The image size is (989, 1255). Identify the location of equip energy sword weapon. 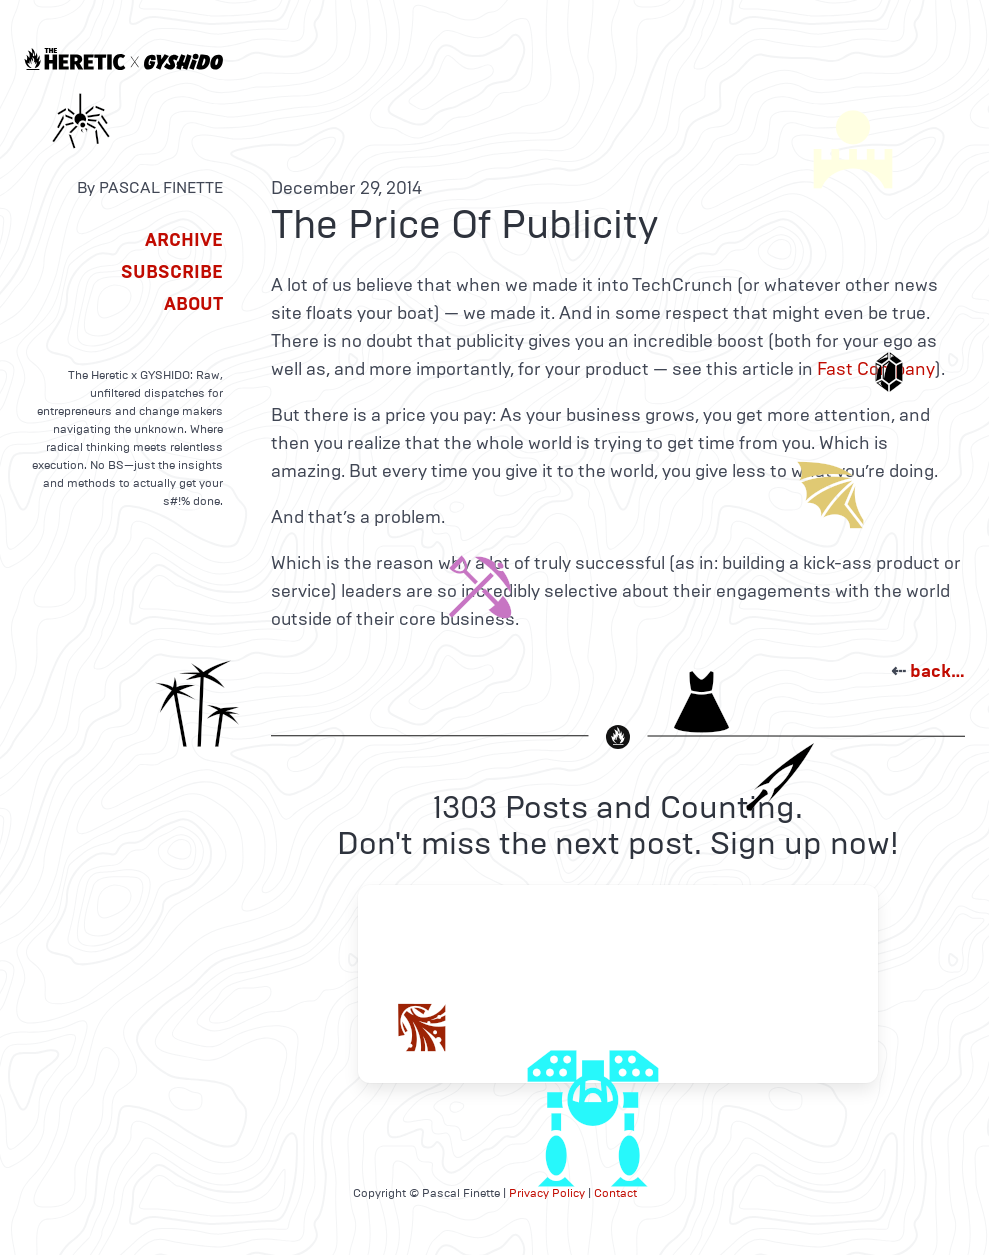
(780, 776).